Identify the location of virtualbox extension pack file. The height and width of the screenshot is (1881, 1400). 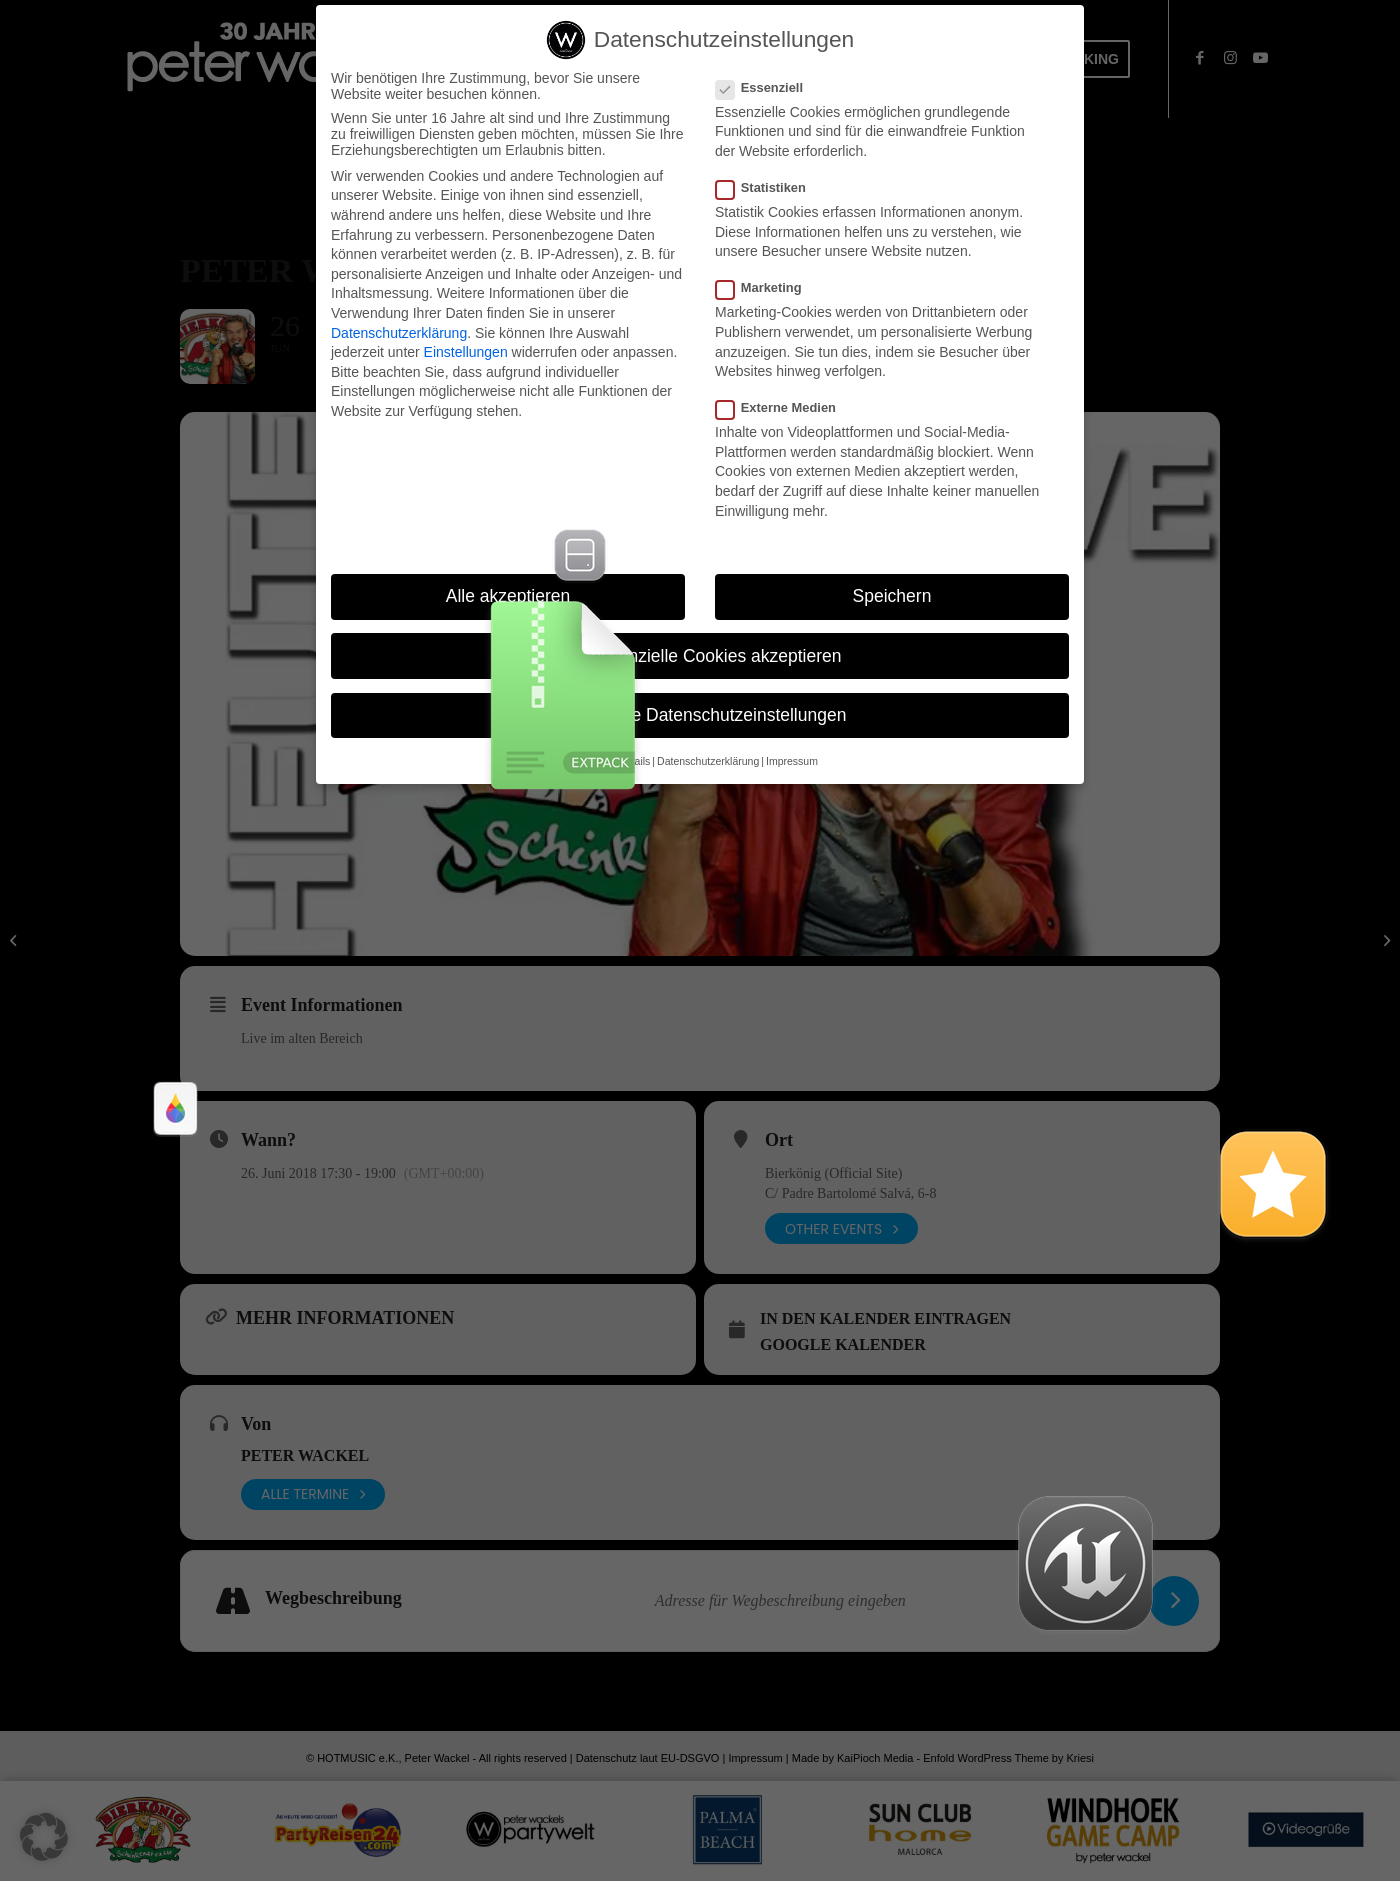
(563, 699).